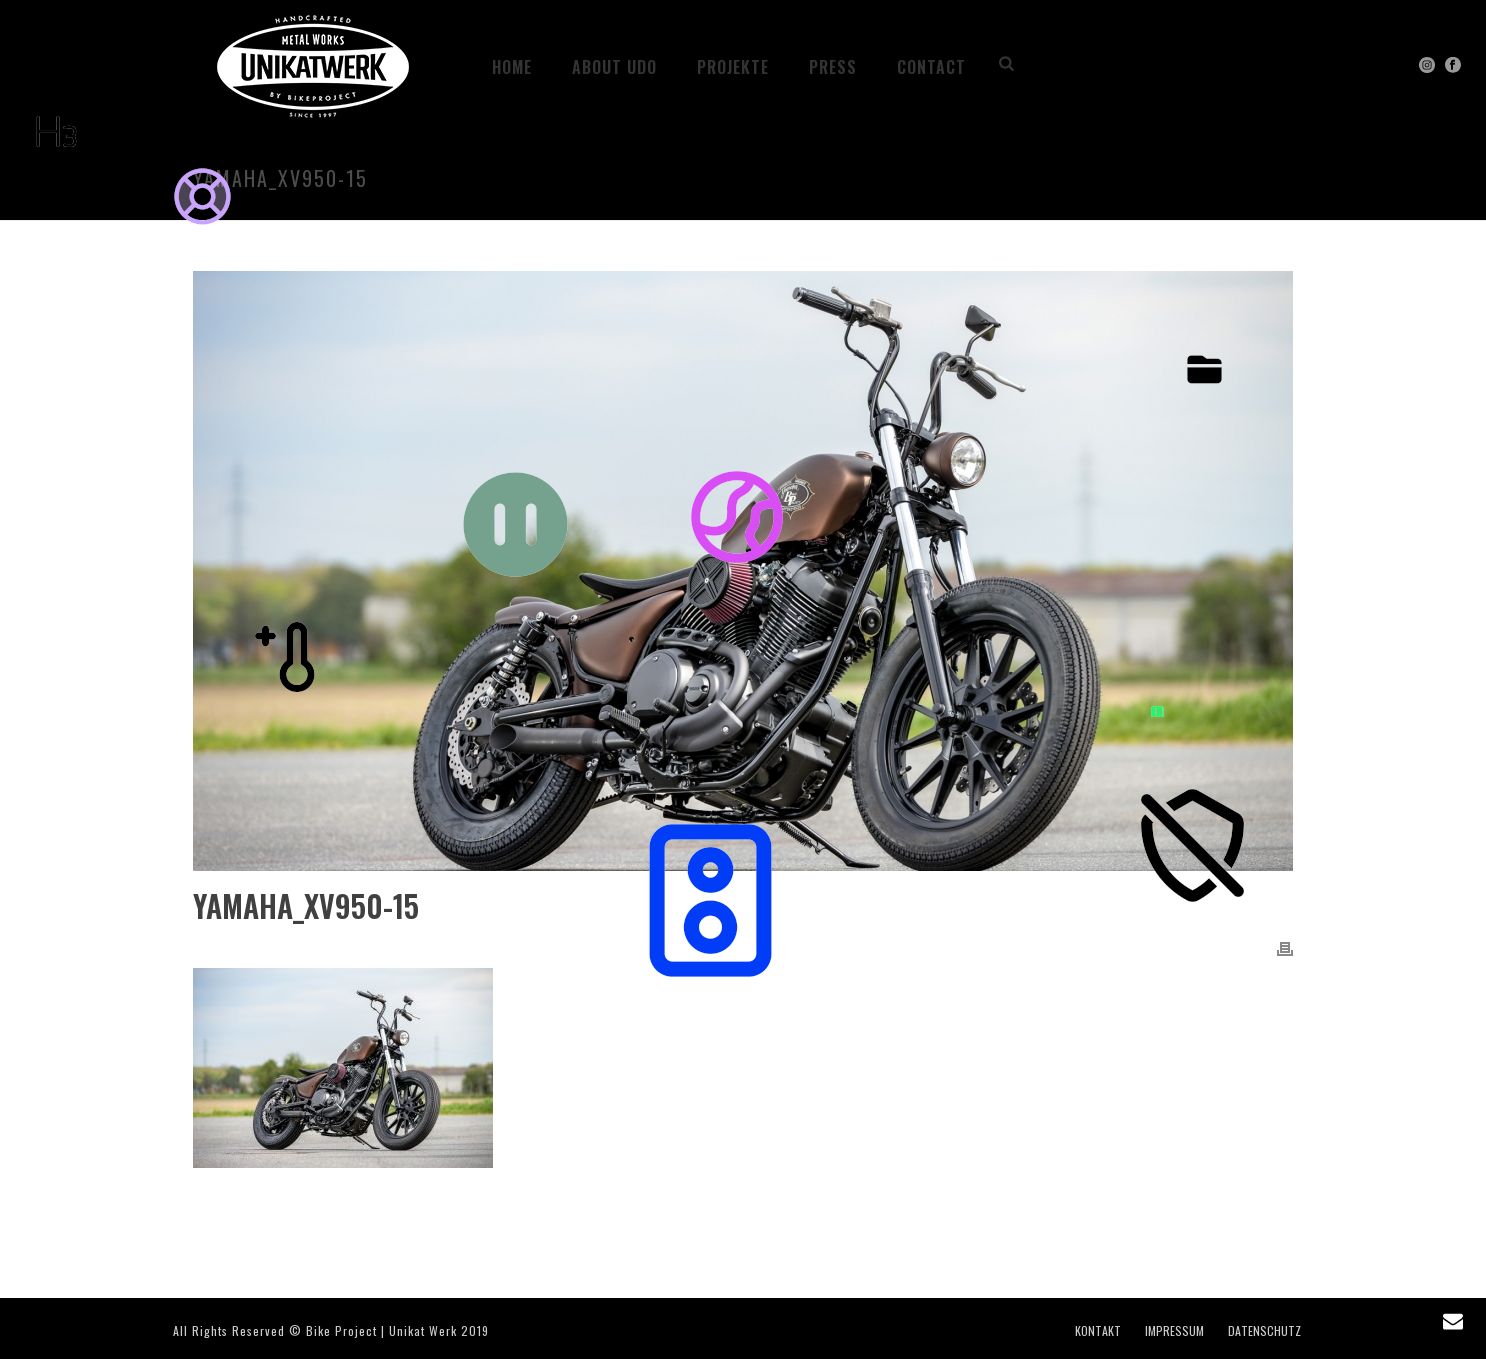 The height and width of the screenshot is (1359, 1486). Describe the element at coordinates (56, 131) in the screenshot. I see `format text as heading level 3` at that location.